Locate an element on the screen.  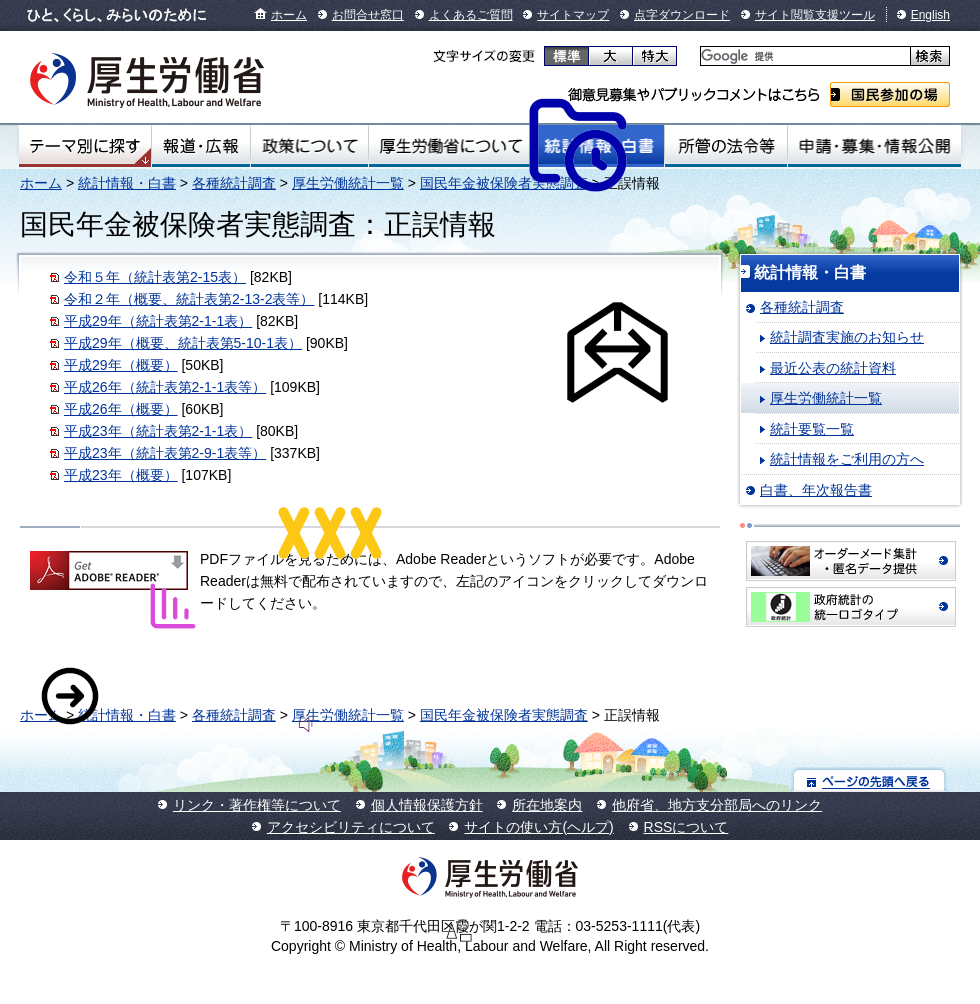
view file history or recent activity is located at coordinates (578, 143).